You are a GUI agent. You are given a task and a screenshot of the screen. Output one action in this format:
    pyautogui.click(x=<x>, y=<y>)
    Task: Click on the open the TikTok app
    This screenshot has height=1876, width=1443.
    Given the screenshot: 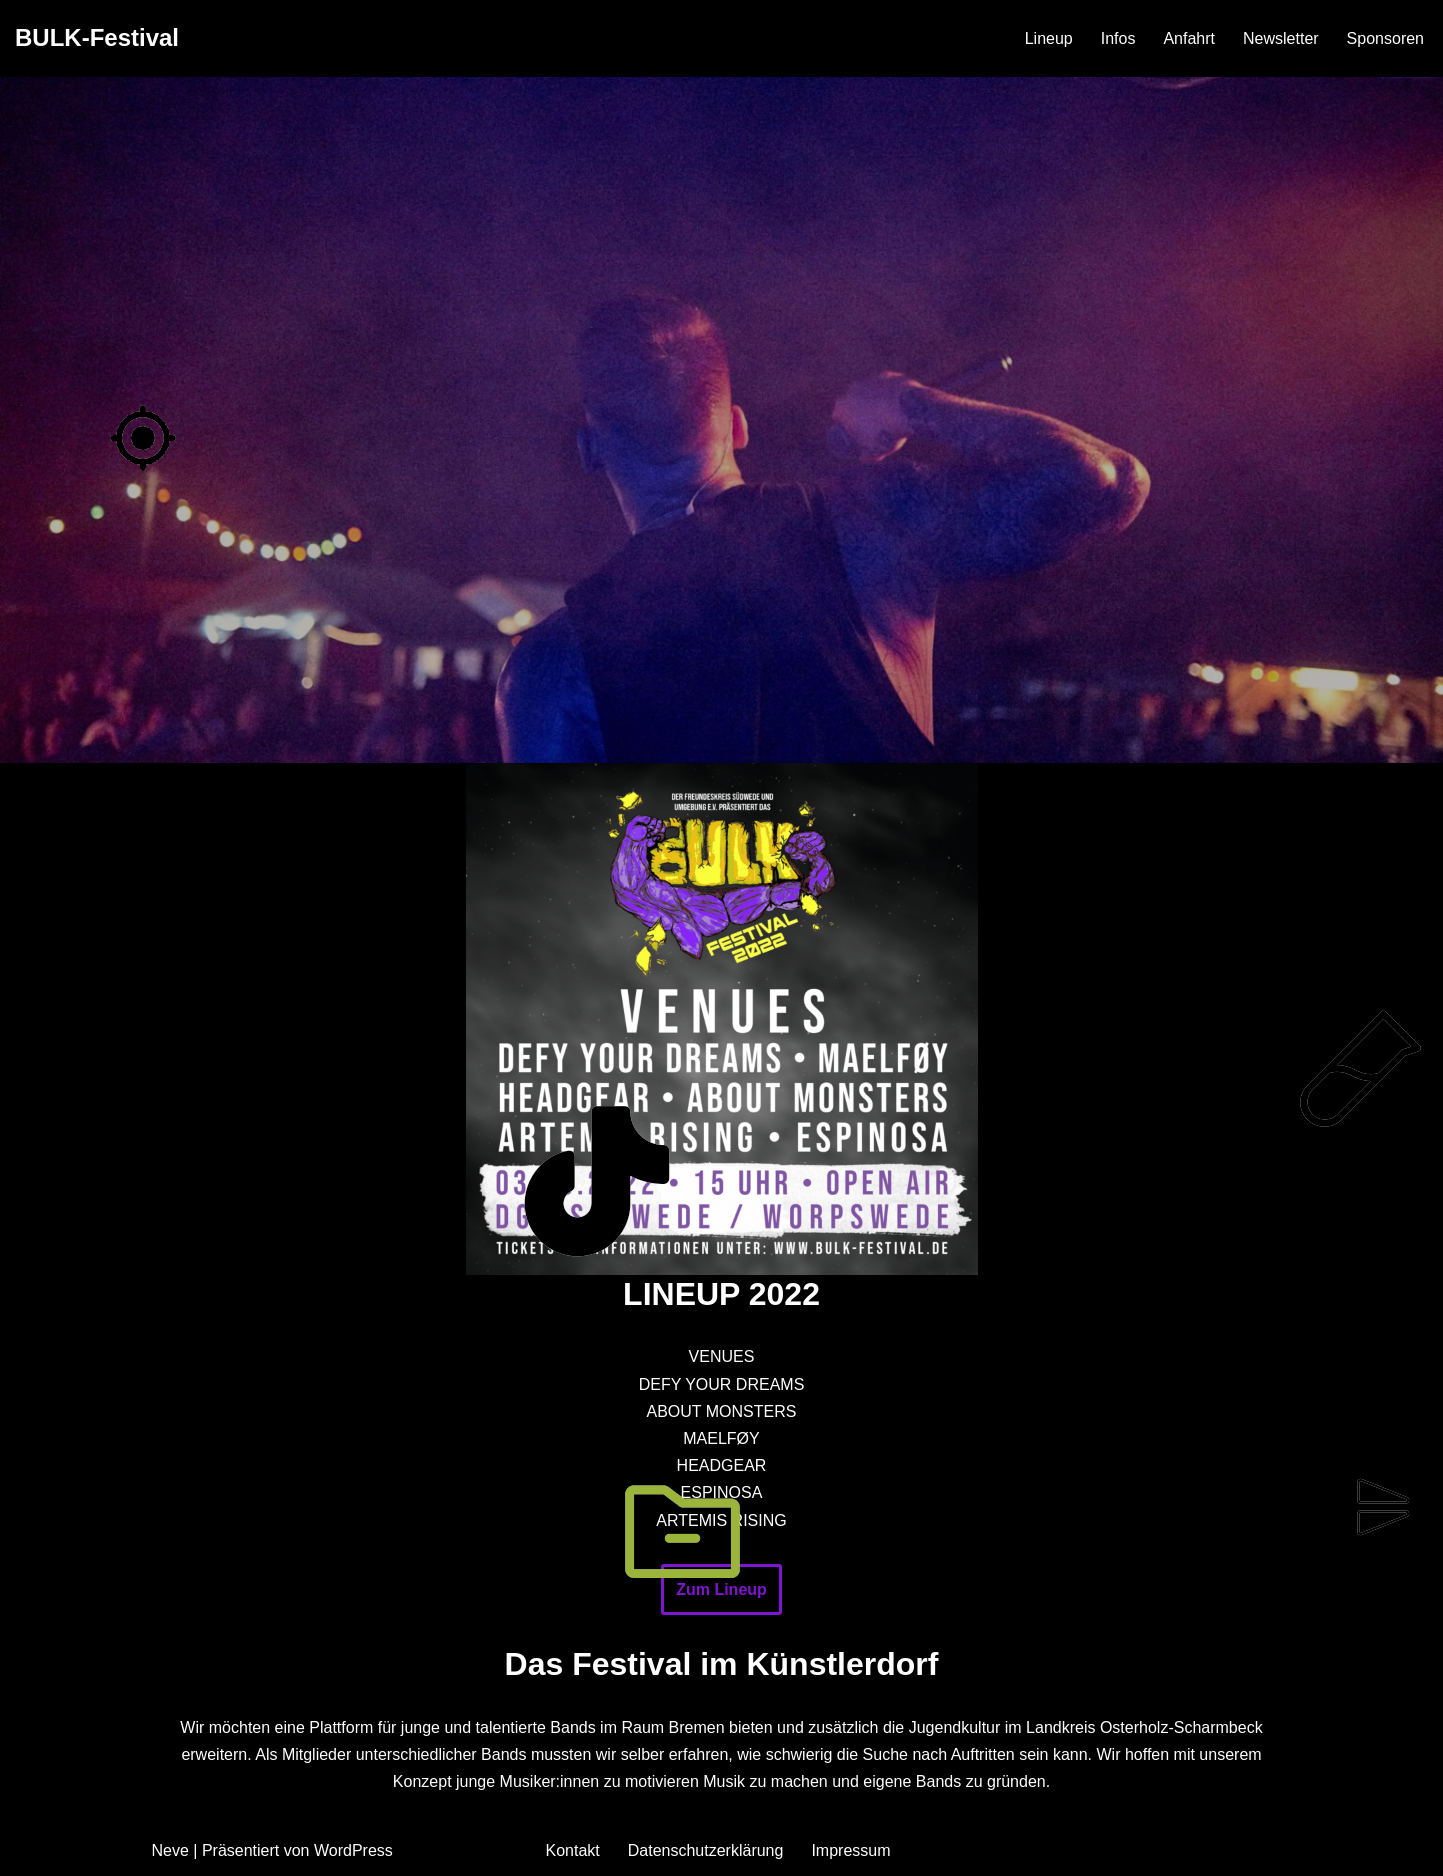 What is the action you would take?
    pyautogui.click(x=597, y=1184)
    